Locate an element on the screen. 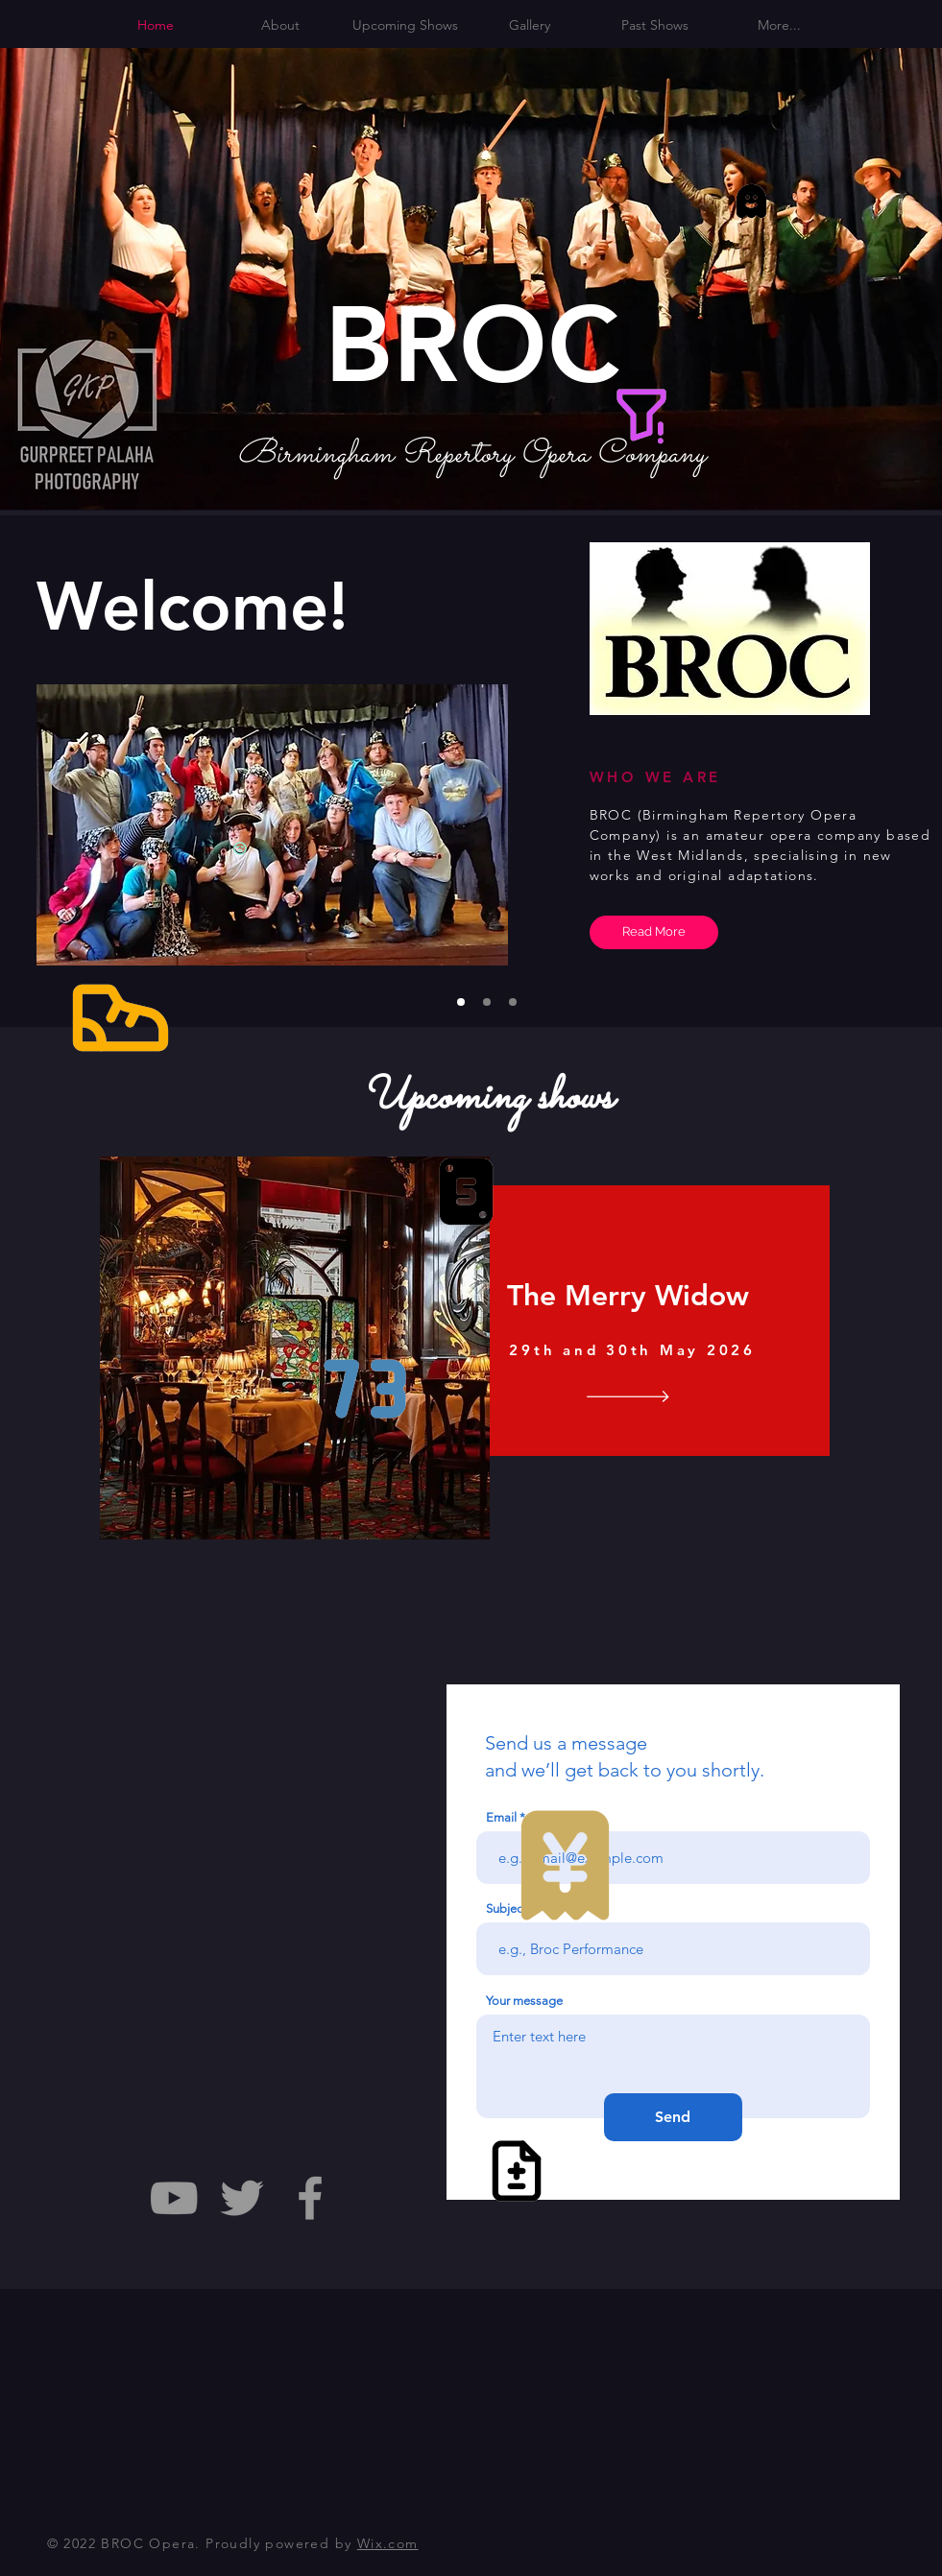 The width and height of the screenshot is (942, 2576). view yen currency receipt is located at coordinates (565, 1865).